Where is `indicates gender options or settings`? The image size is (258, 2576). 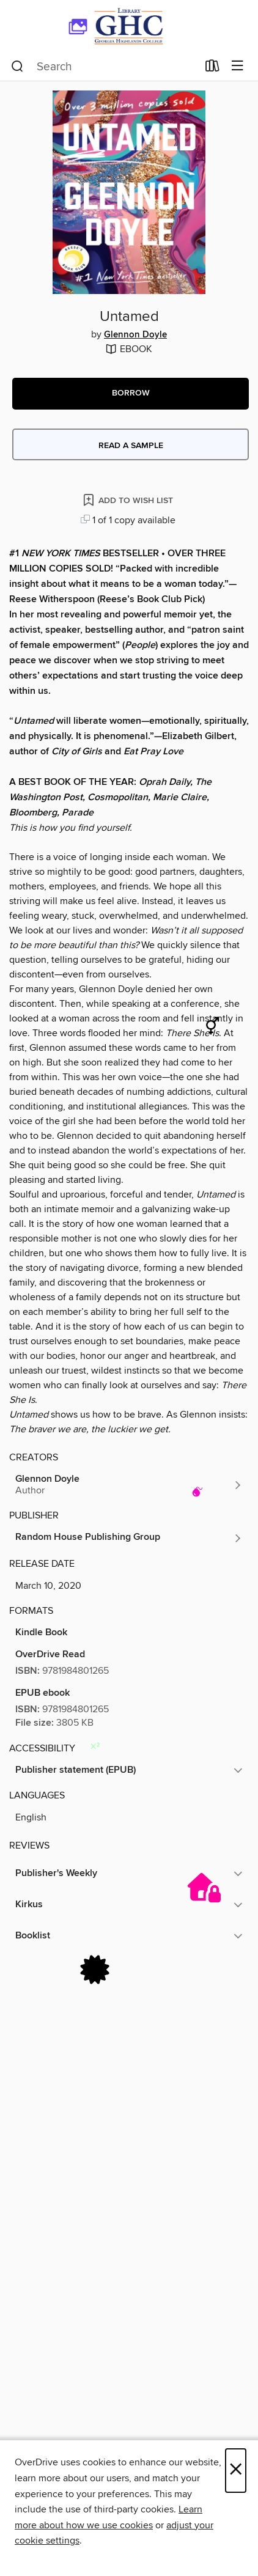 indicates gender options or settings is located at coordinates (211, 1026).